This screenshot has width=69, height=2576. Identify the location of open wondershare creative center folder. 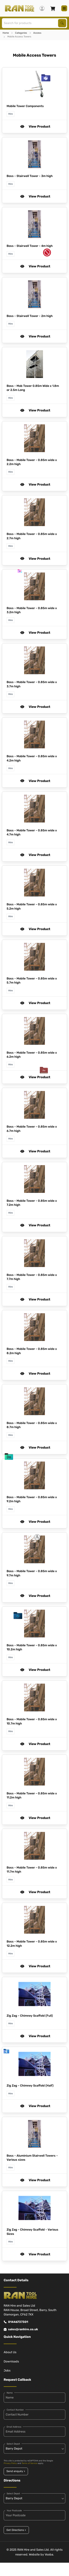
(20, 571).